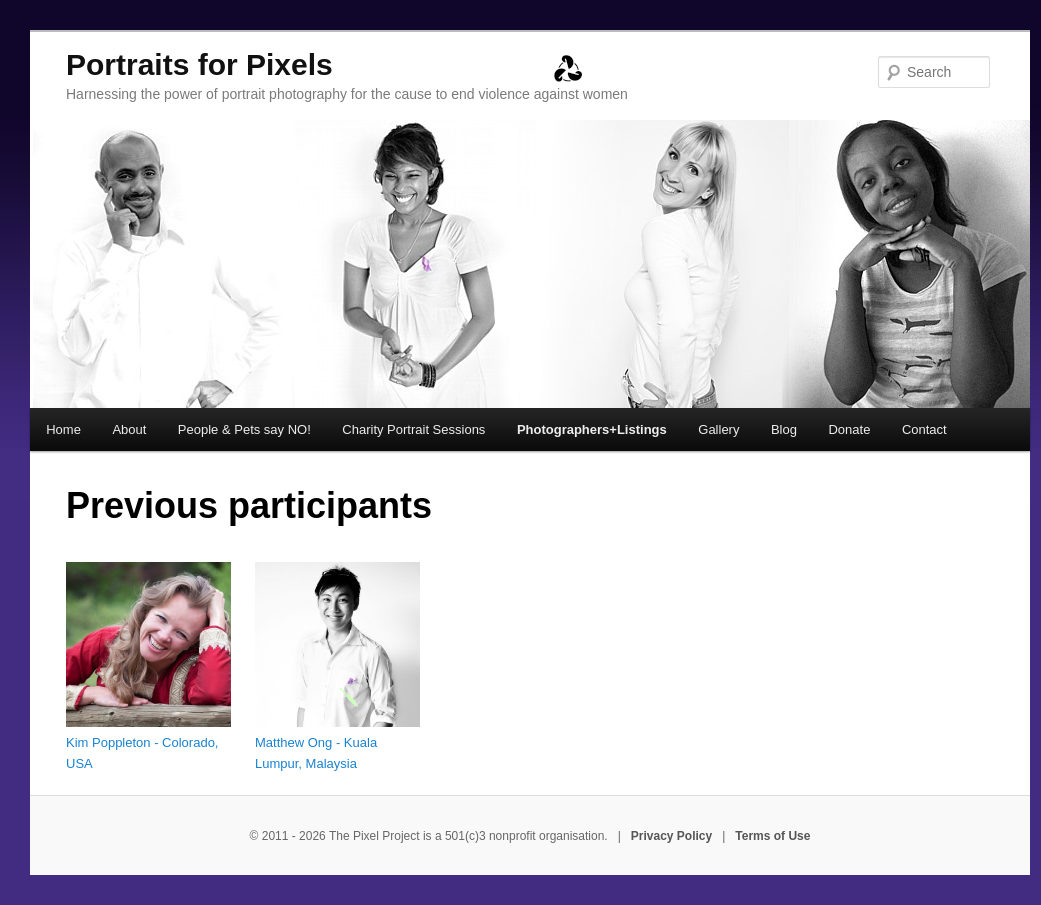 This screenshot has width=1041, height=905. What do you see at coordinates (568, 69) in the screenshot?
I see `collect or view shell items in game inventory` at bounding box center [568, 69].